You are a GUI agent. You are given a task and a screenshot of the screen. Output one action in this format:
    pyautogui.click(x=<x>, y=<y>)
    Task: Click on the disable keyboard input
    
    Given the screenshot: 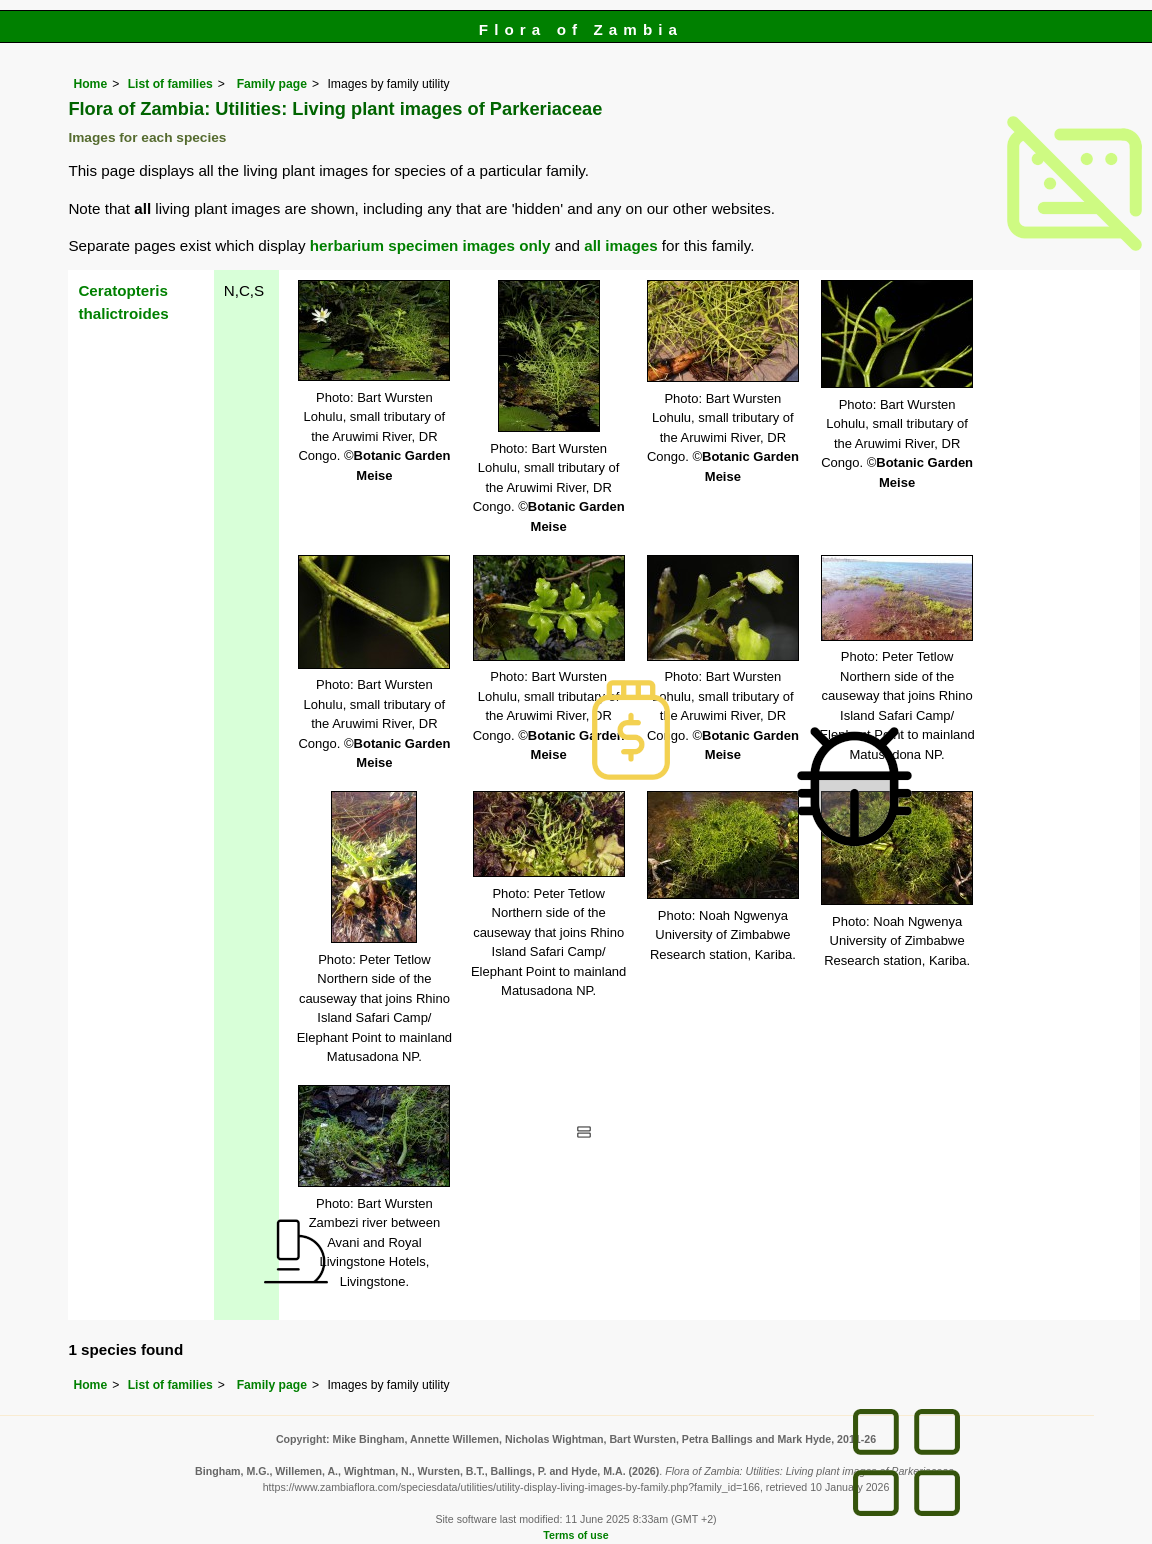 What is the action you would take?
    pyautogui.click(x=1074, y=183)
    